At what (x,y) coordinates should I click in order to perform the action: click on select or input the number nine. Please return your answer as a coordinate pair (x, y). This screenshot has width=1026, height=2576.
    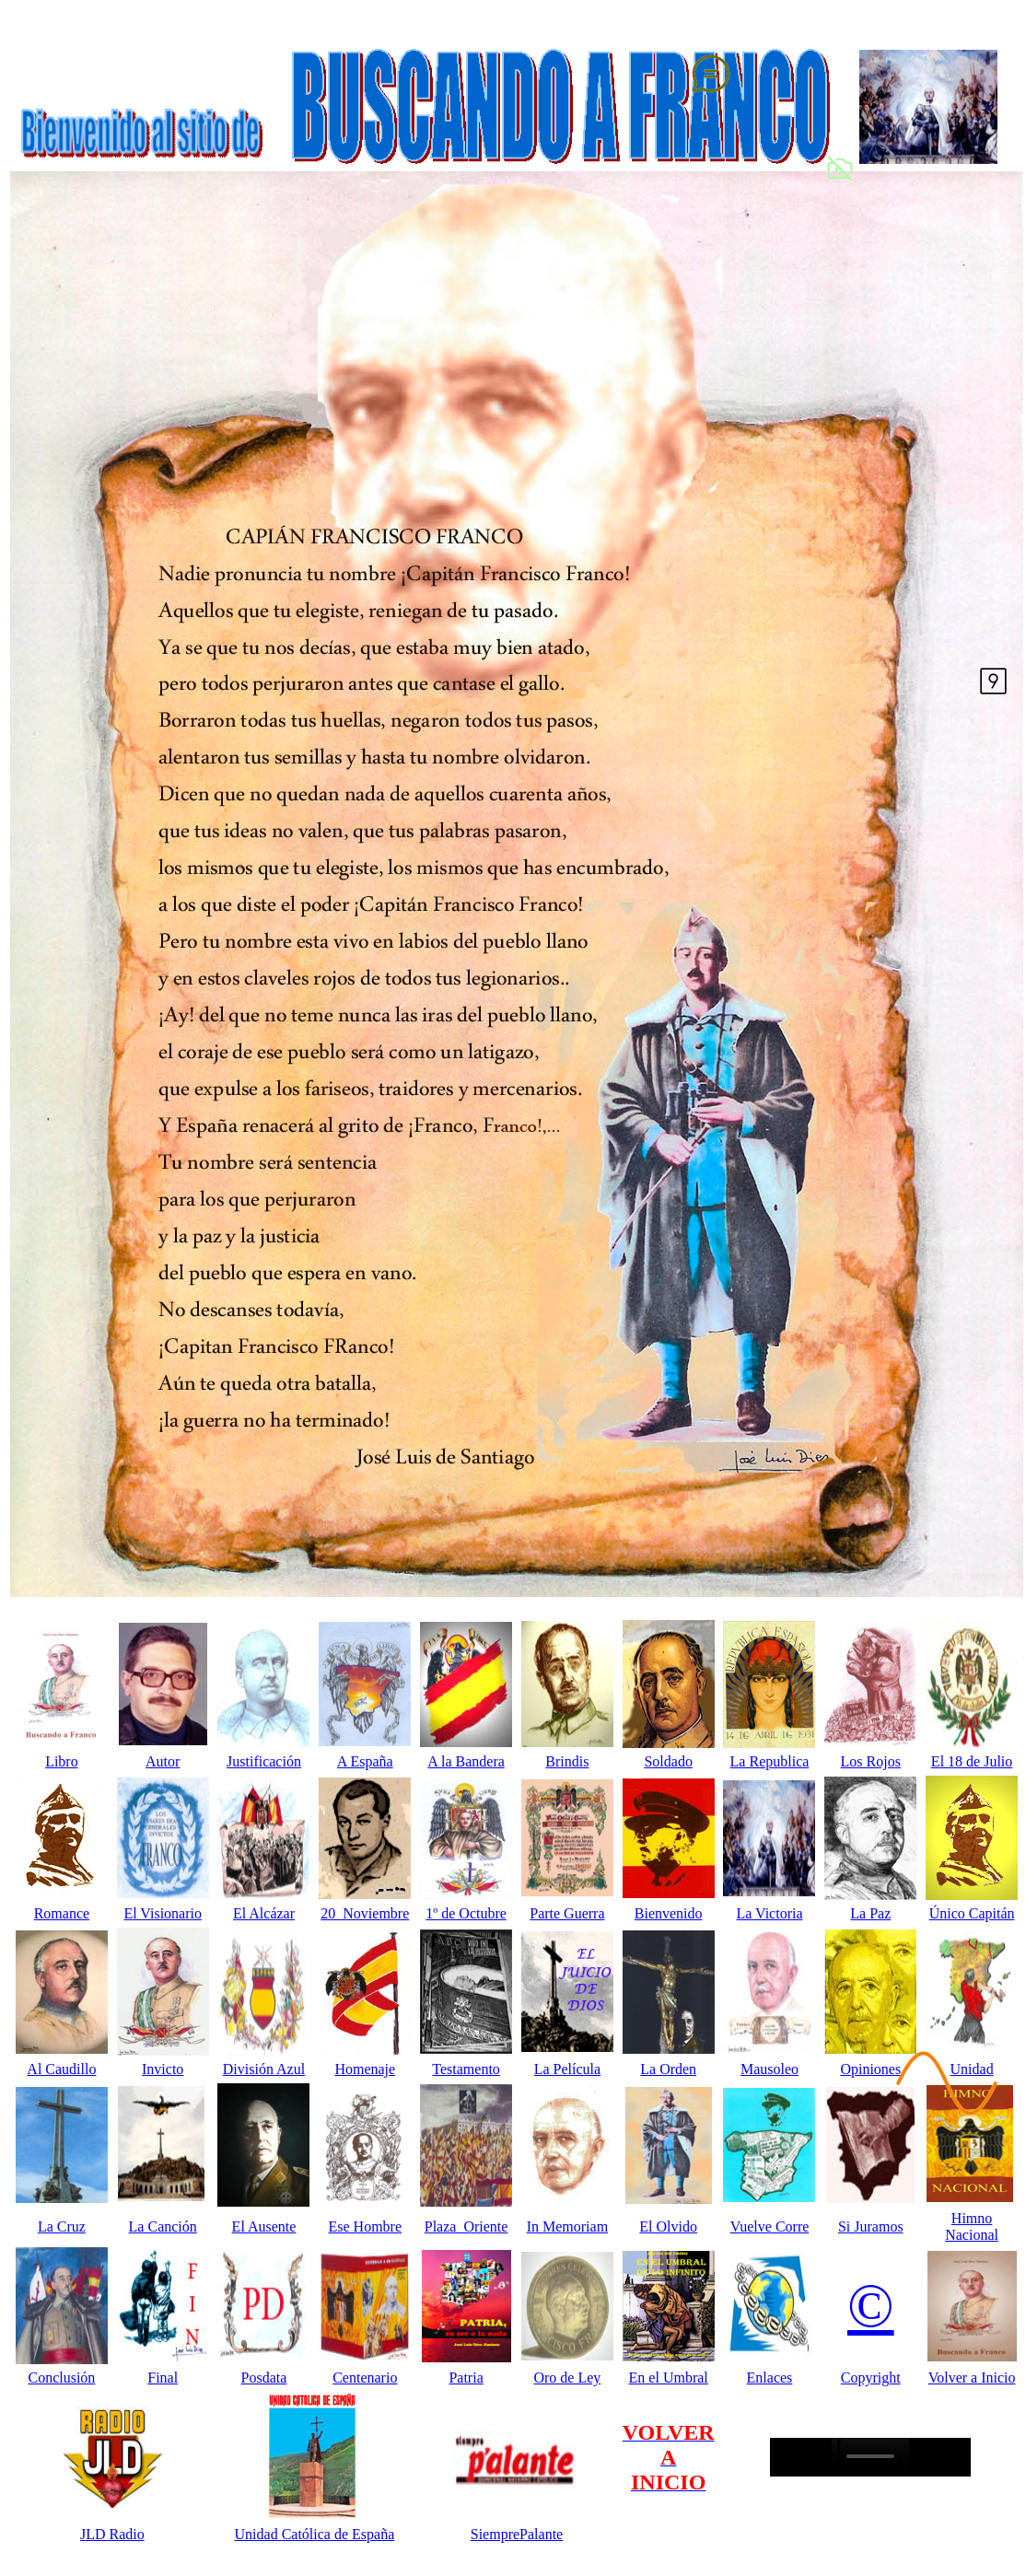
    Looking at the image, I should click on (993, 681).